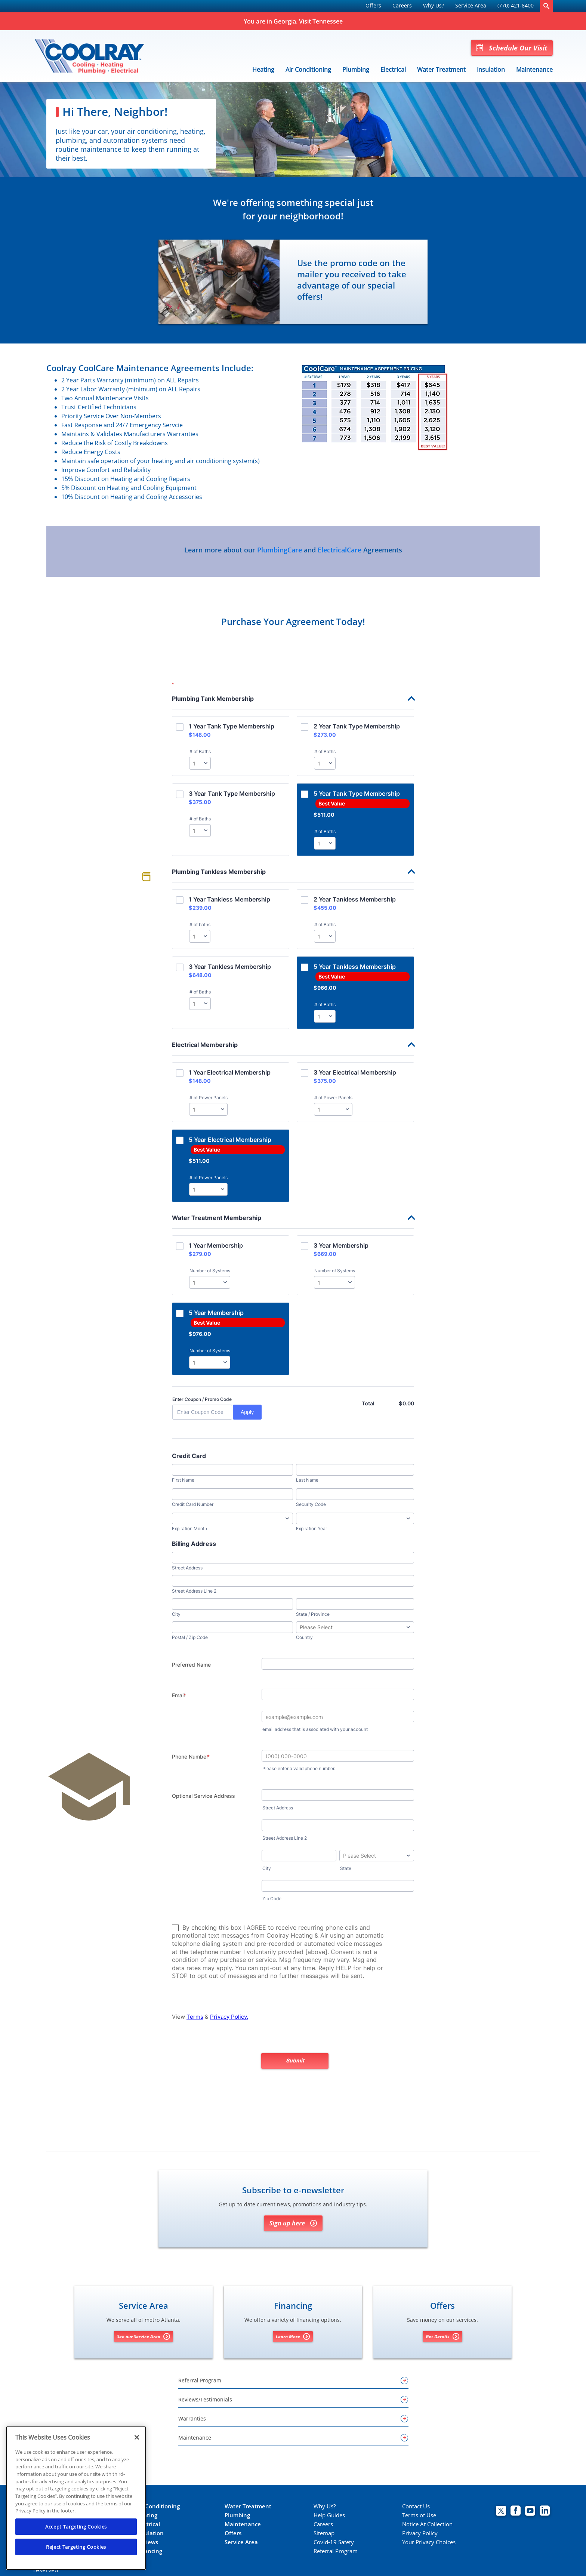  Describe the element at coordinates (89, 1787) in the screenshot. I see `access educational content or courses` at that location.